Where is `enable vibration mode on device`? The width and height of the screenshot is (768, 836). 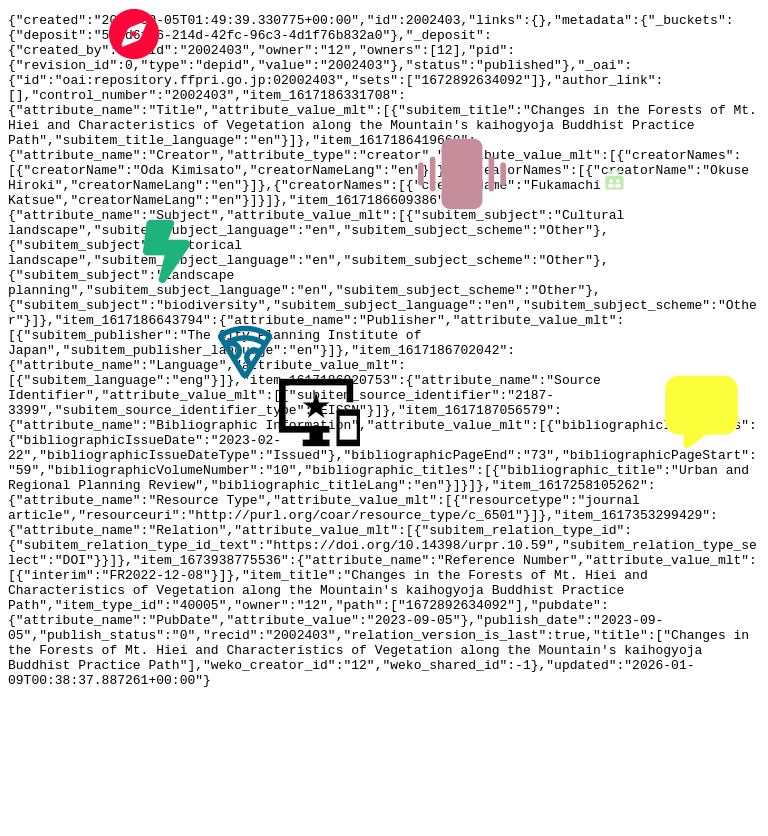
enable vibration mode on device is located at coordinates (462, 174).